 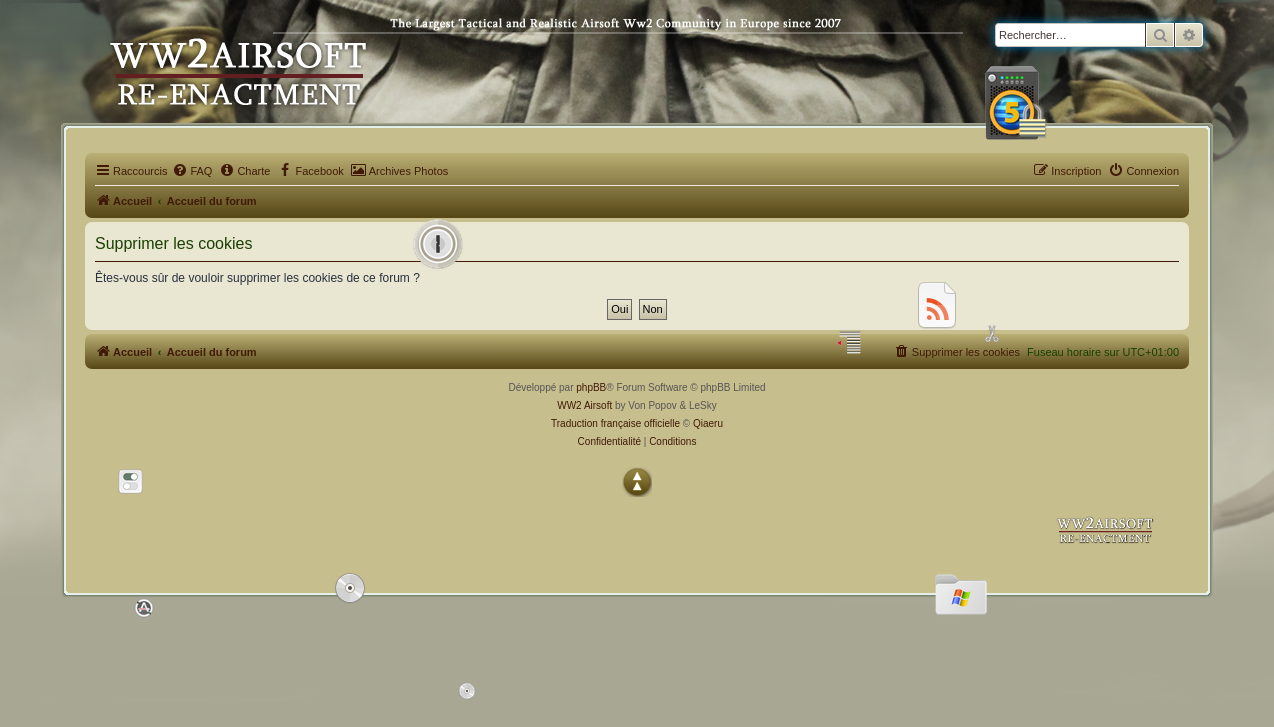 I want to click on cut selected content to clipboard, so click(x=992, y=334).